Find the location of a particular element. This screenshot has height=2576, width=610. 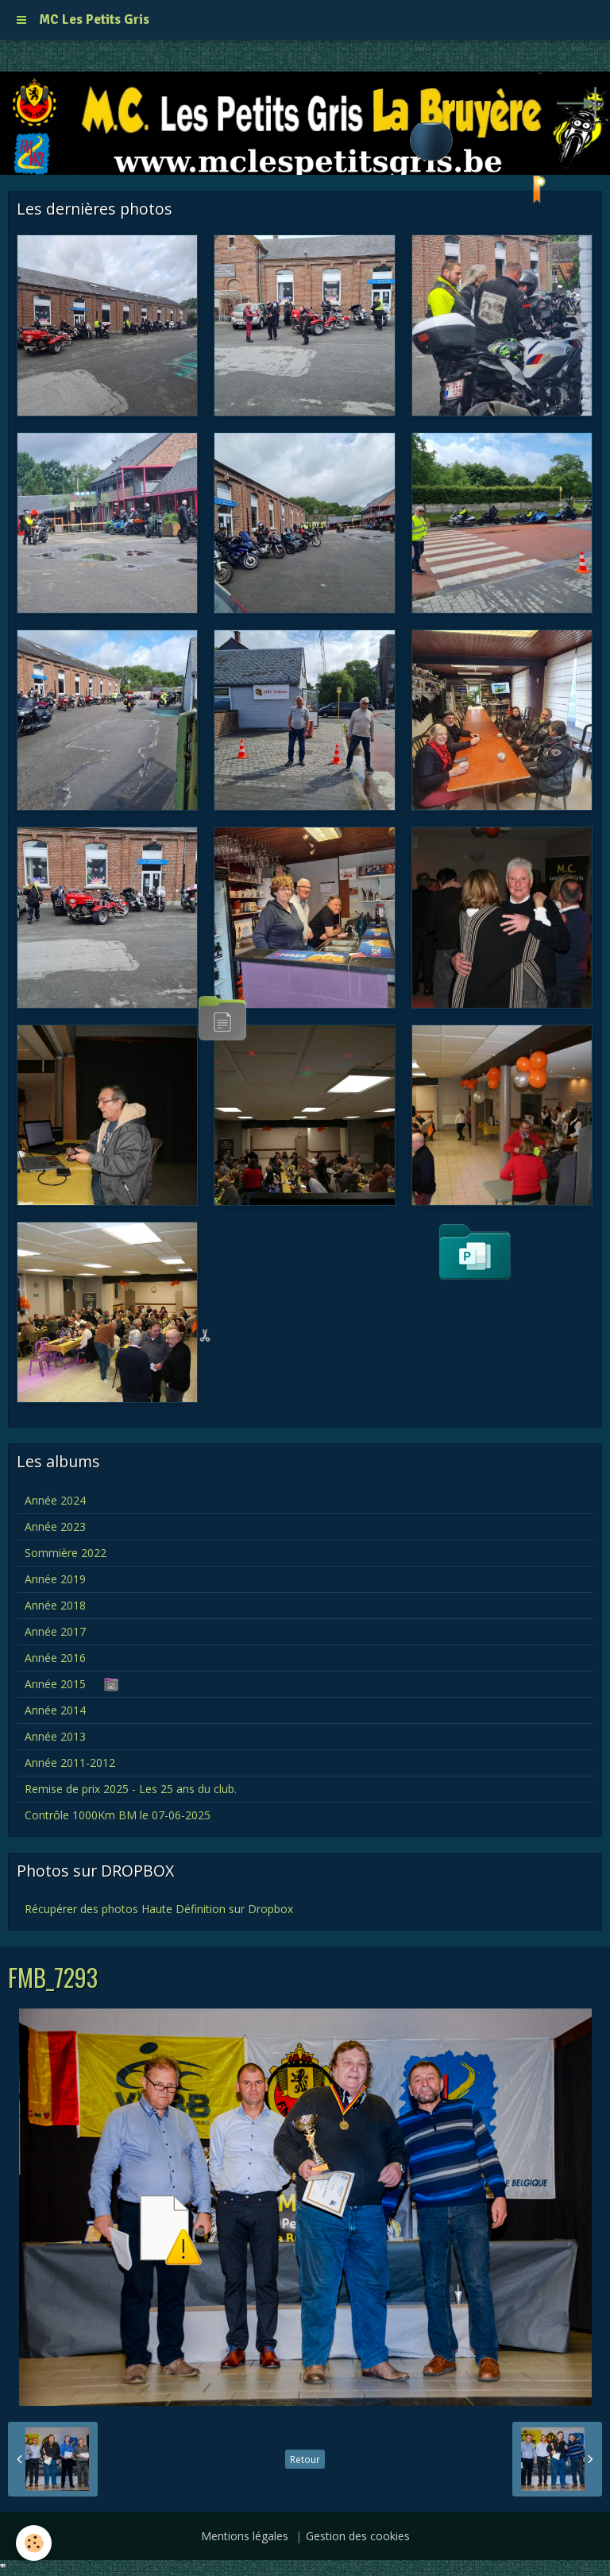

HomePod mini smart speaker device is located at coordinates (431, 145).